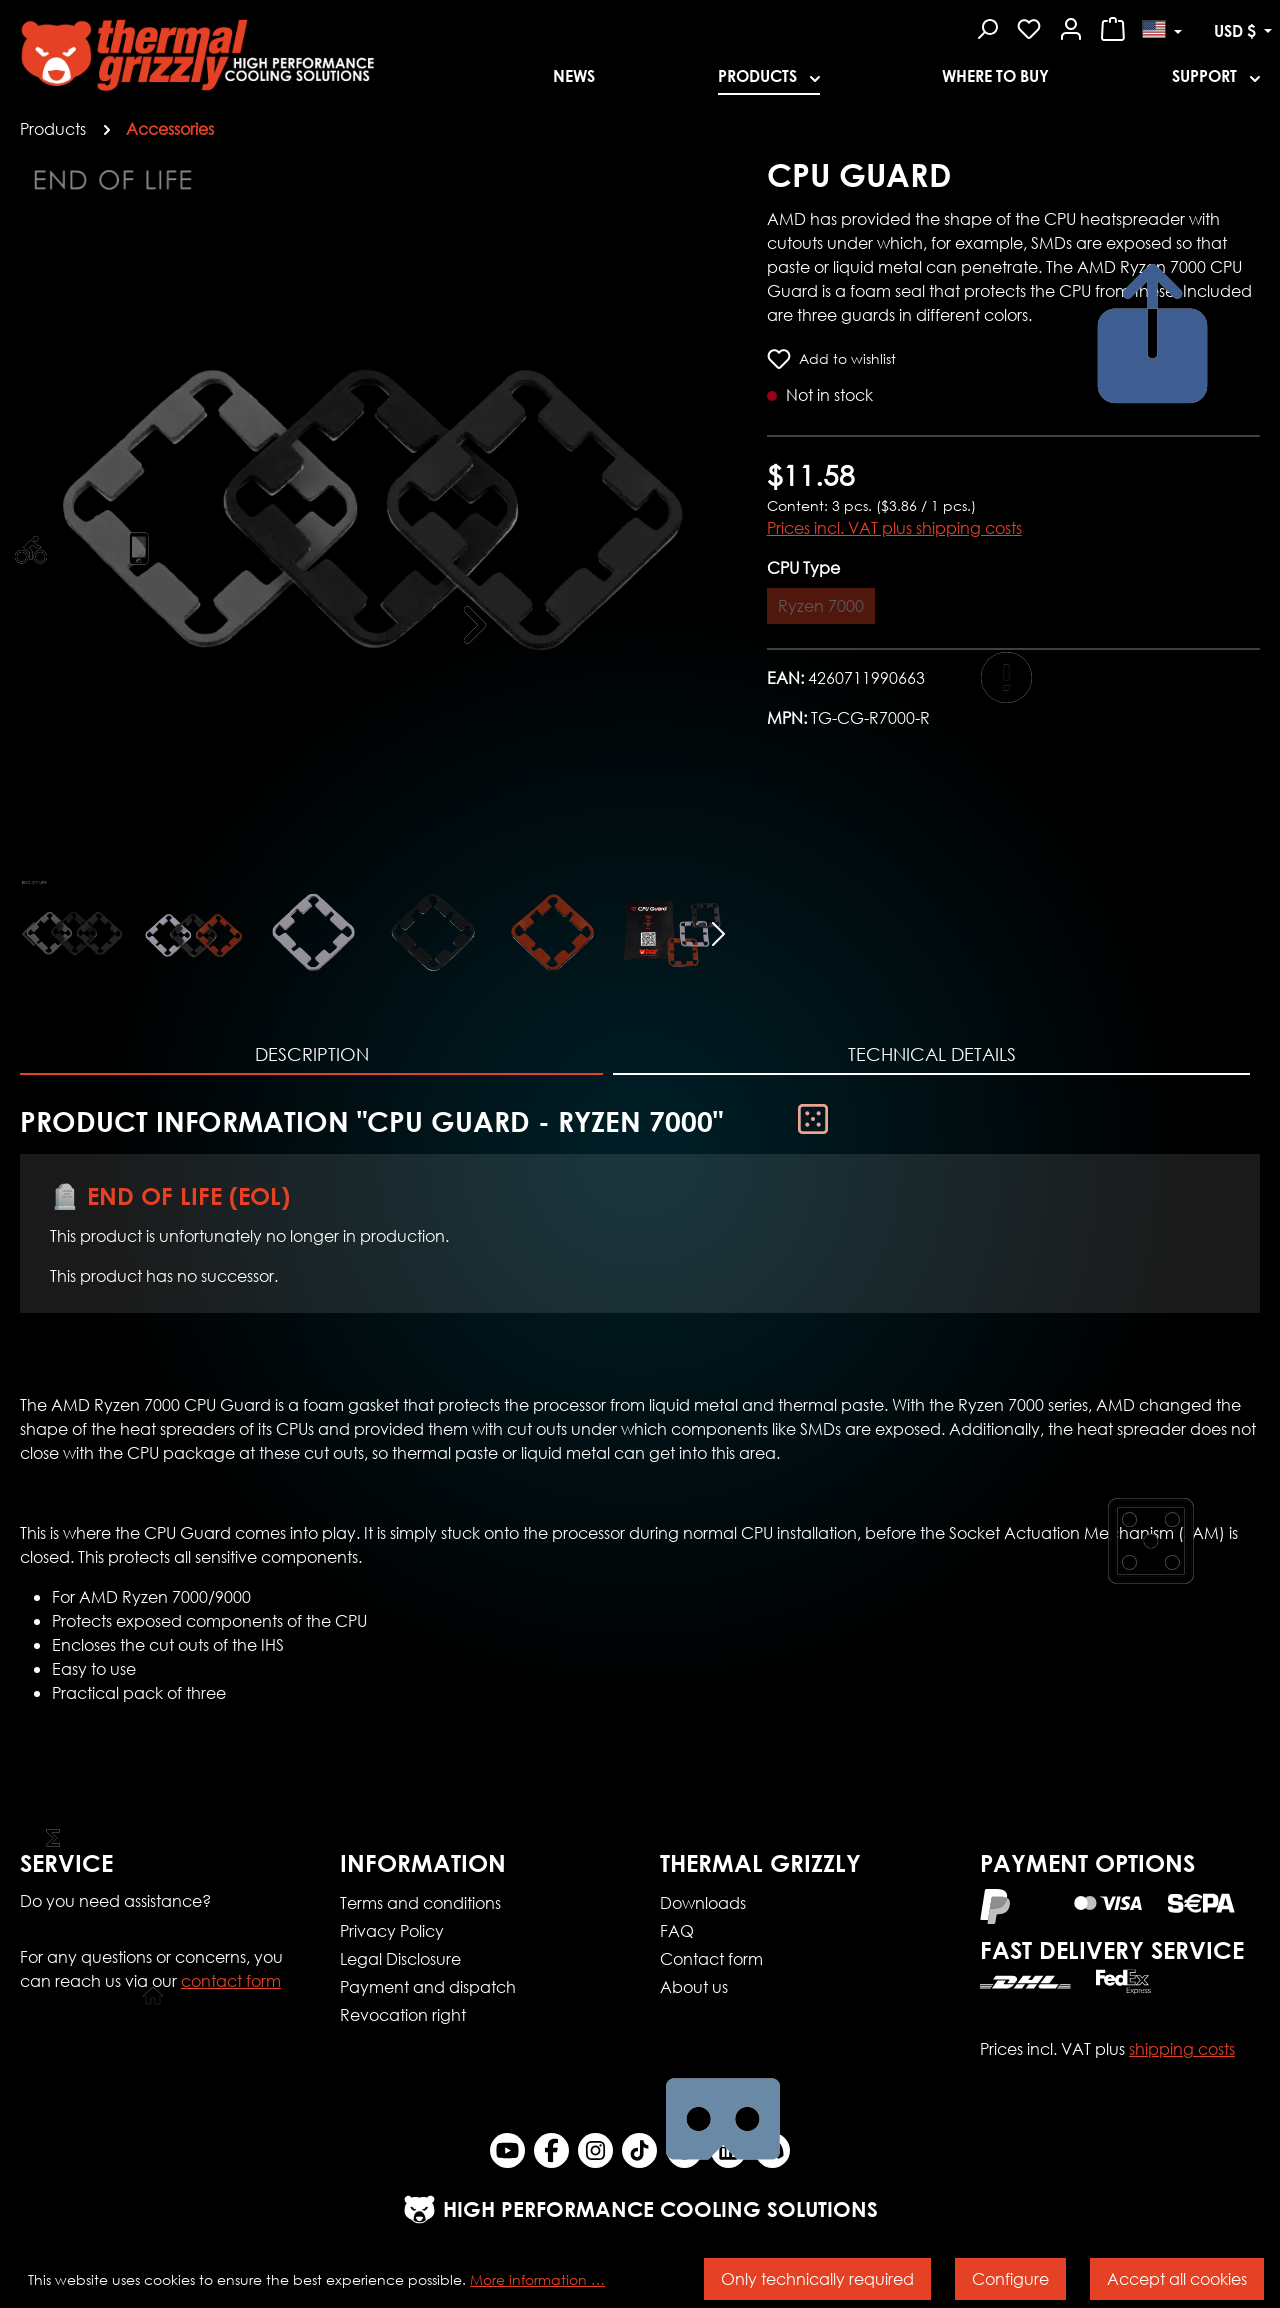  What do you see at coordinates (723, 2119) in the screenshot?
I see `launch google cardboard VR experience` at bounding box center [723, 2119].